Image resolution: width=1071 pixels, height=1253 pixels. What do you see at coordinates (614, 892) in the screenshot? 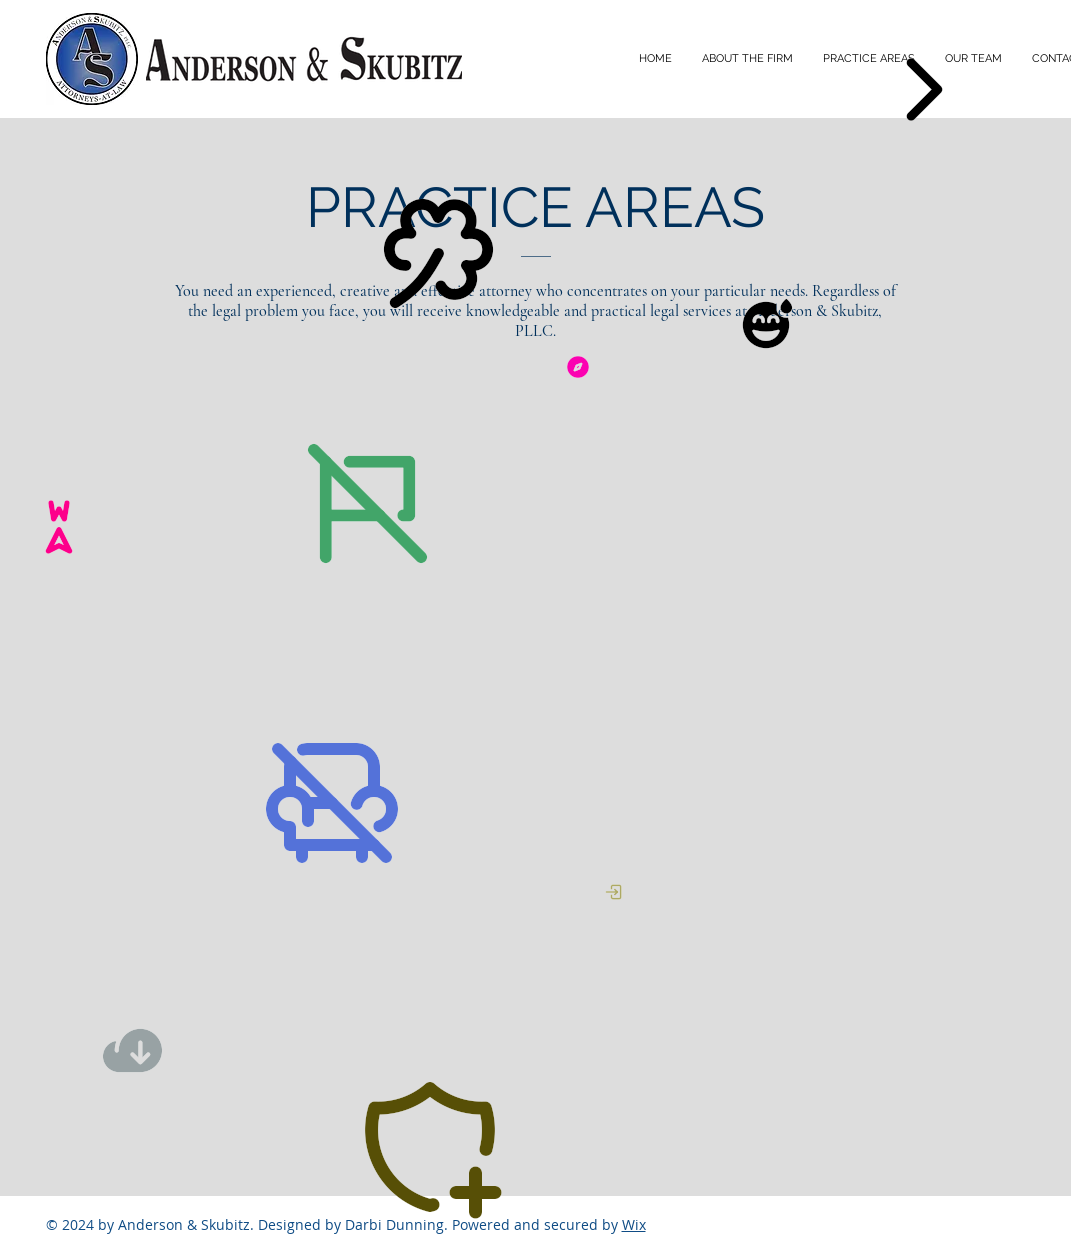
I see `log in to your account` at bounding box center [614, 892].